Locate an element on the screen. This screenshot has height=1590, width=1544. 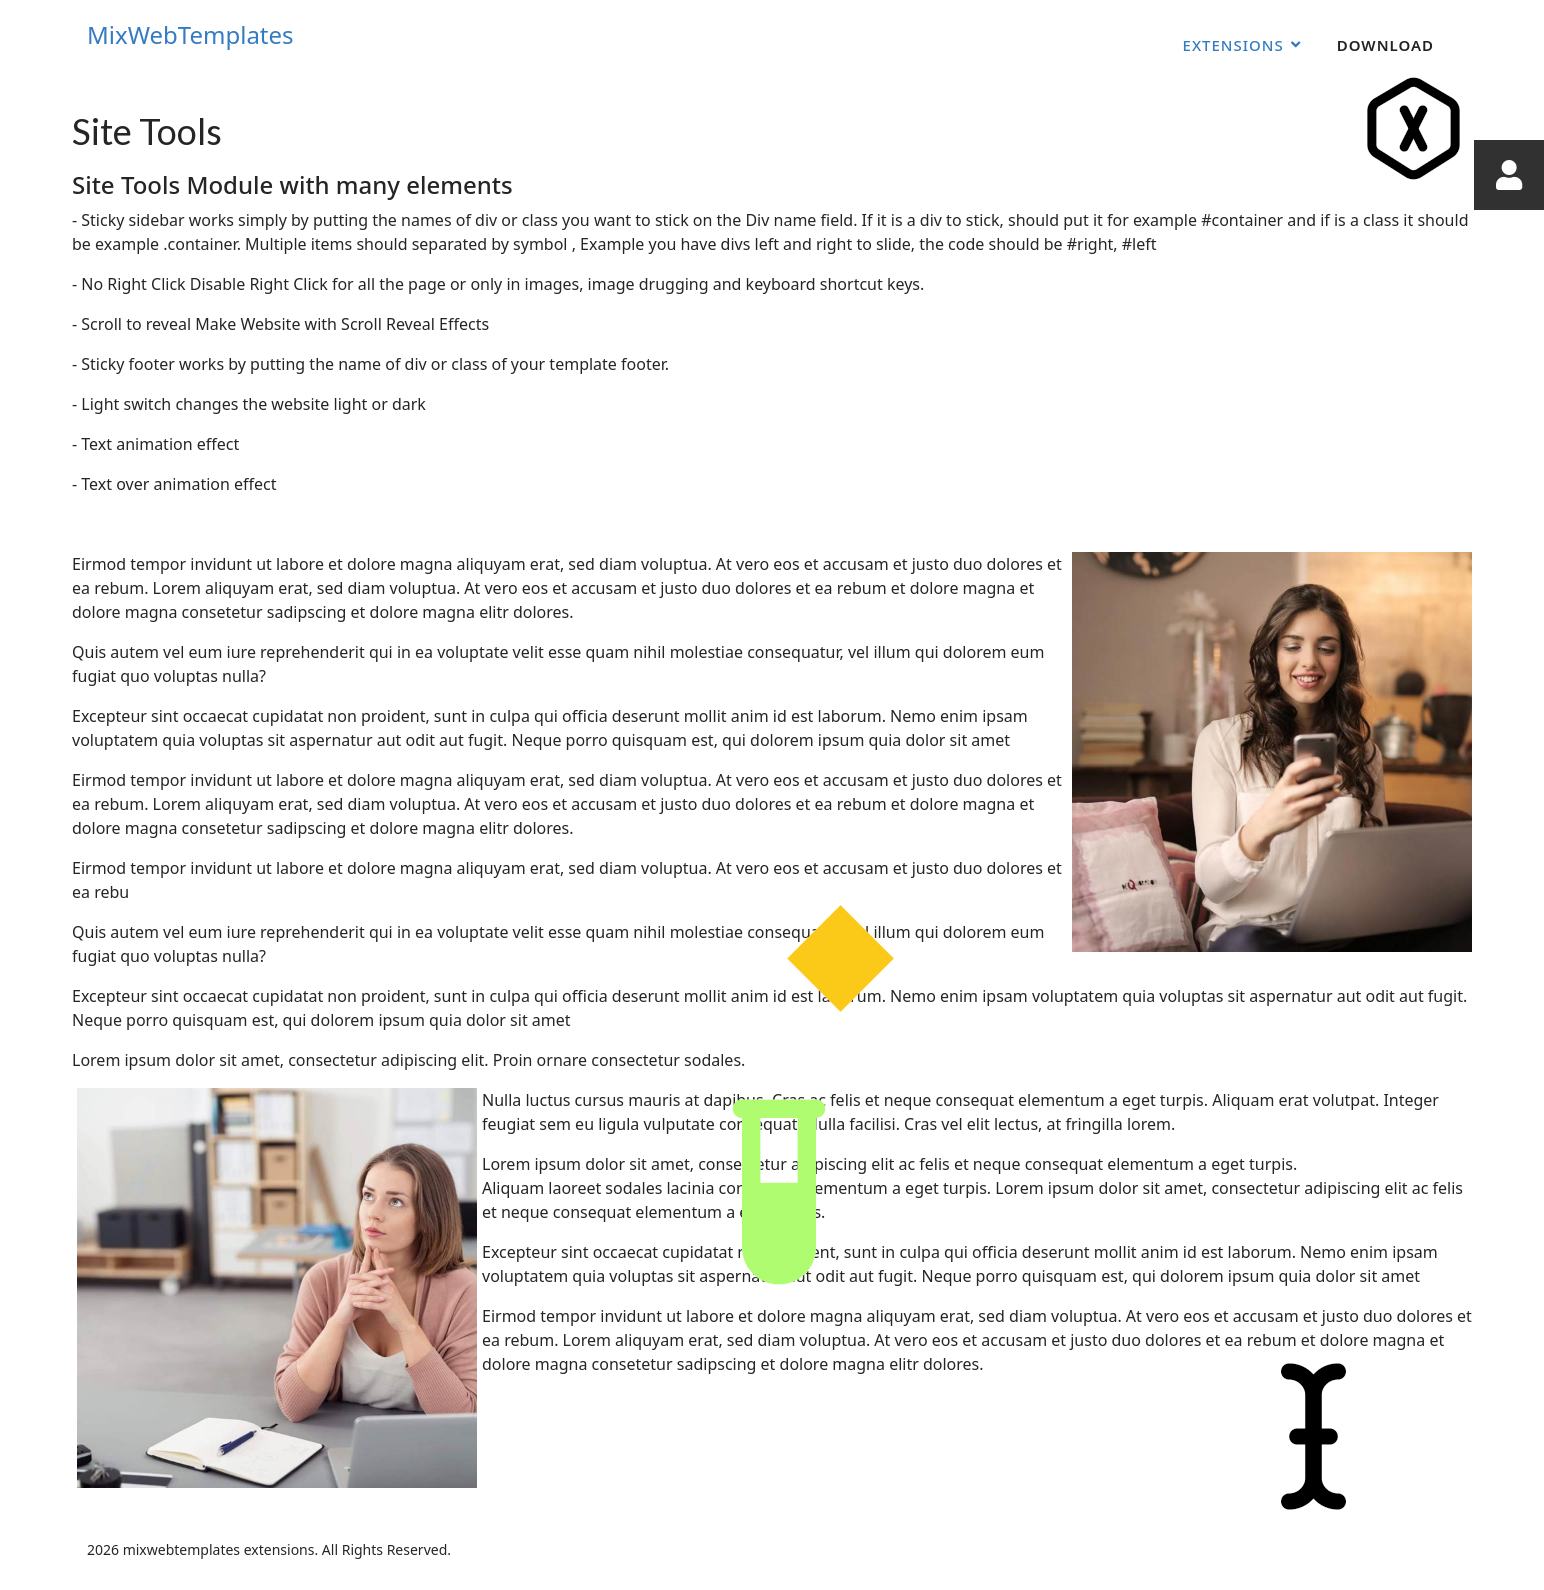
close or cancel action is located at coordinates (1413, 128).